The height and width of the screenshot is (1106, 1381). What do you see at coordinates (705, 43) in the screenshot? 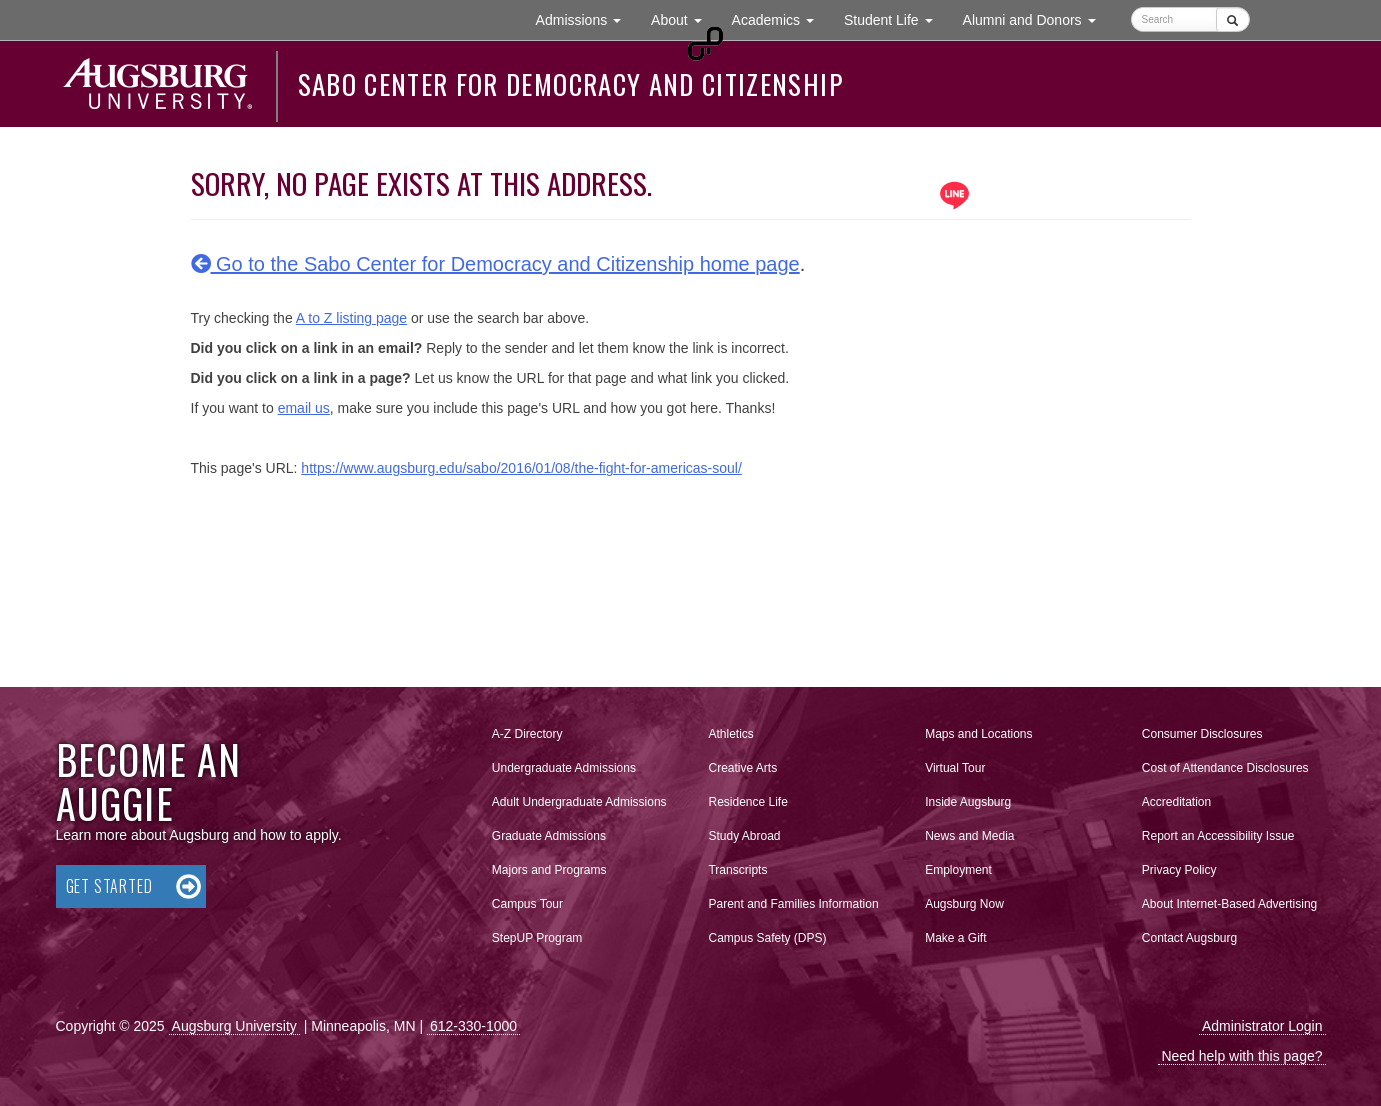
I see `open the OpenProject app` at bounding box center [705, 43].